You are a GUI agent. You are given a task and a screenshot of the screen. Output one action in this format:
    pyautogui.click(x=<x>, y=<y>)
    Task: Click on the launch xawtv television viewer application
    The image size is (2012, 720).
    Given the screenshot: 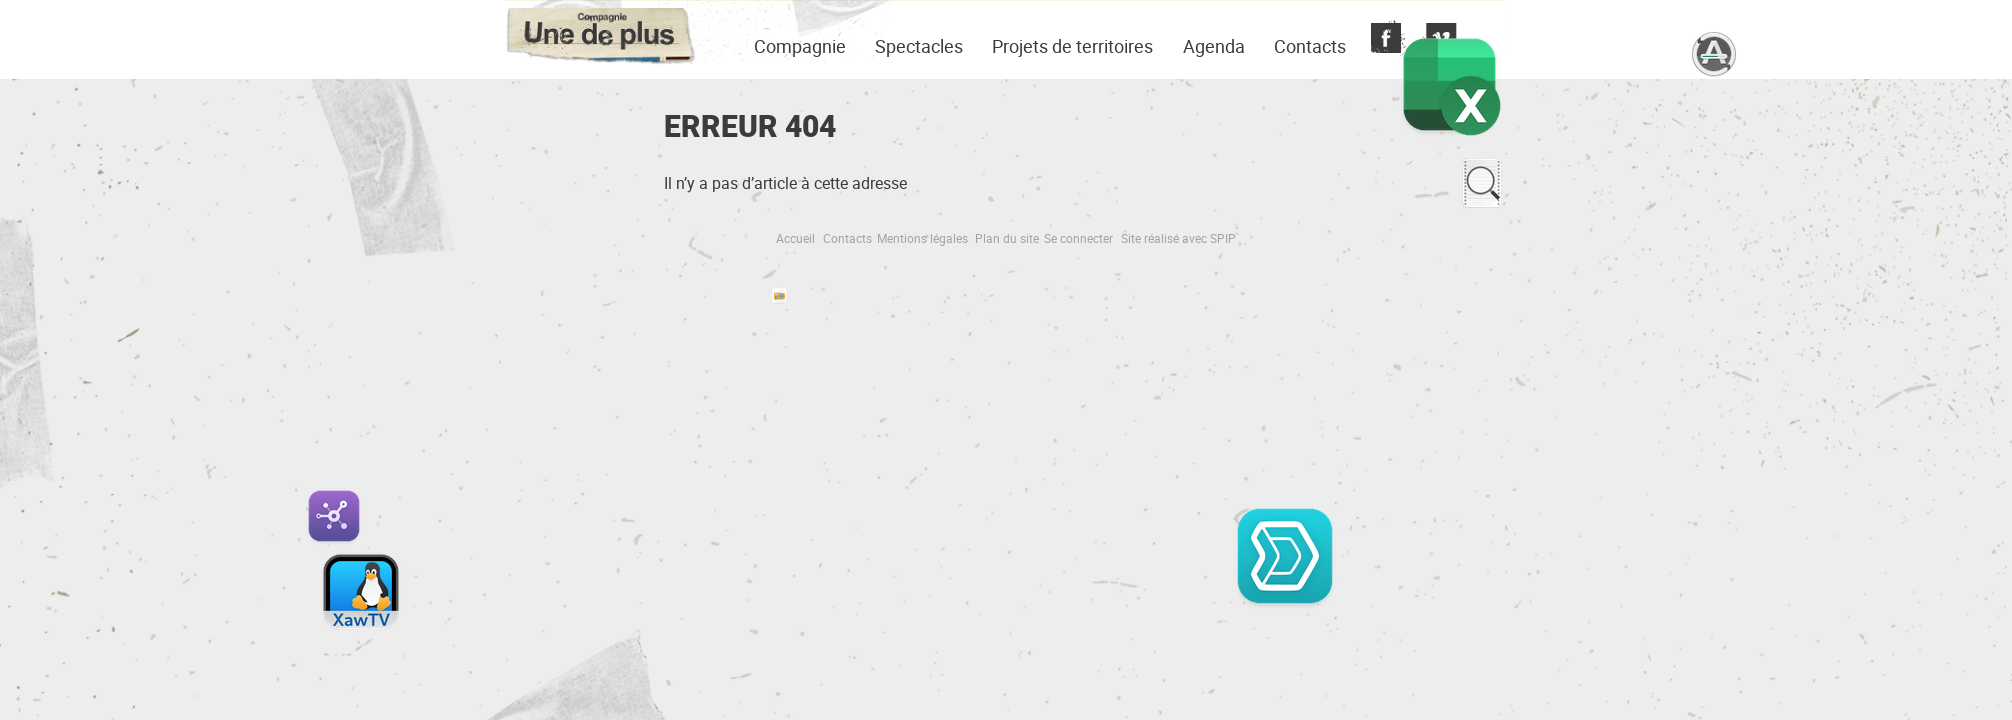 What is the action you would take?
    pyautogui.click(x=361, y=592)
    